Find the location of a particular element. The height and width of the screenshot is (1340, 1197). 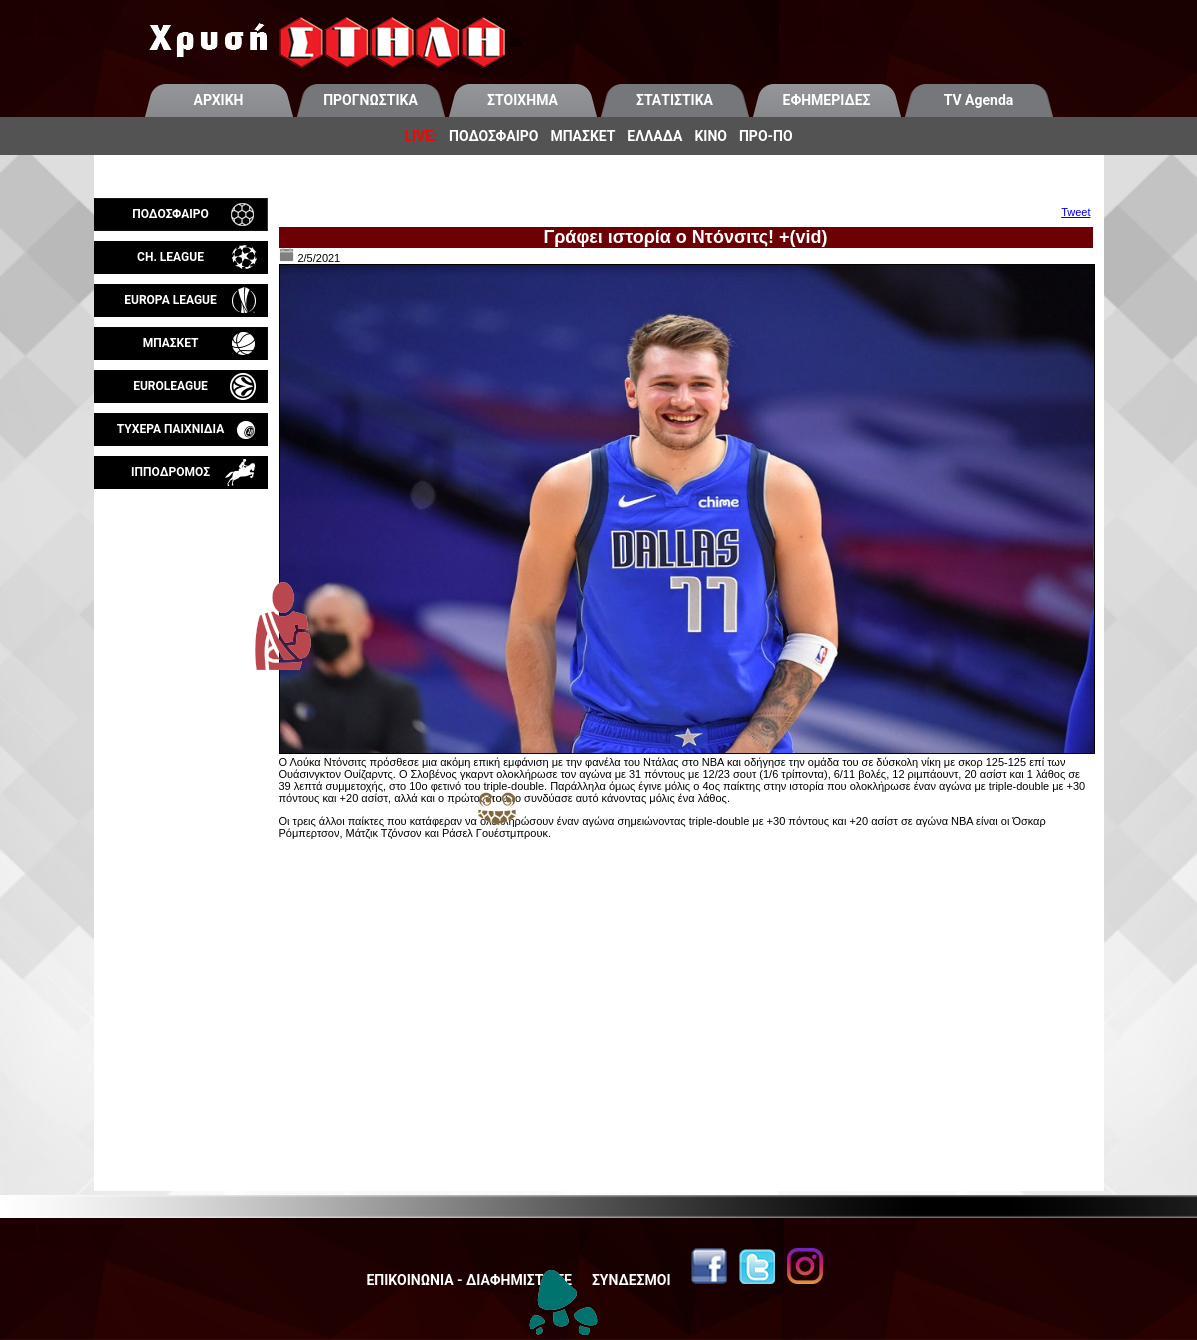

browse mushroom or fungi identification is located at coordinates (563, 1302).